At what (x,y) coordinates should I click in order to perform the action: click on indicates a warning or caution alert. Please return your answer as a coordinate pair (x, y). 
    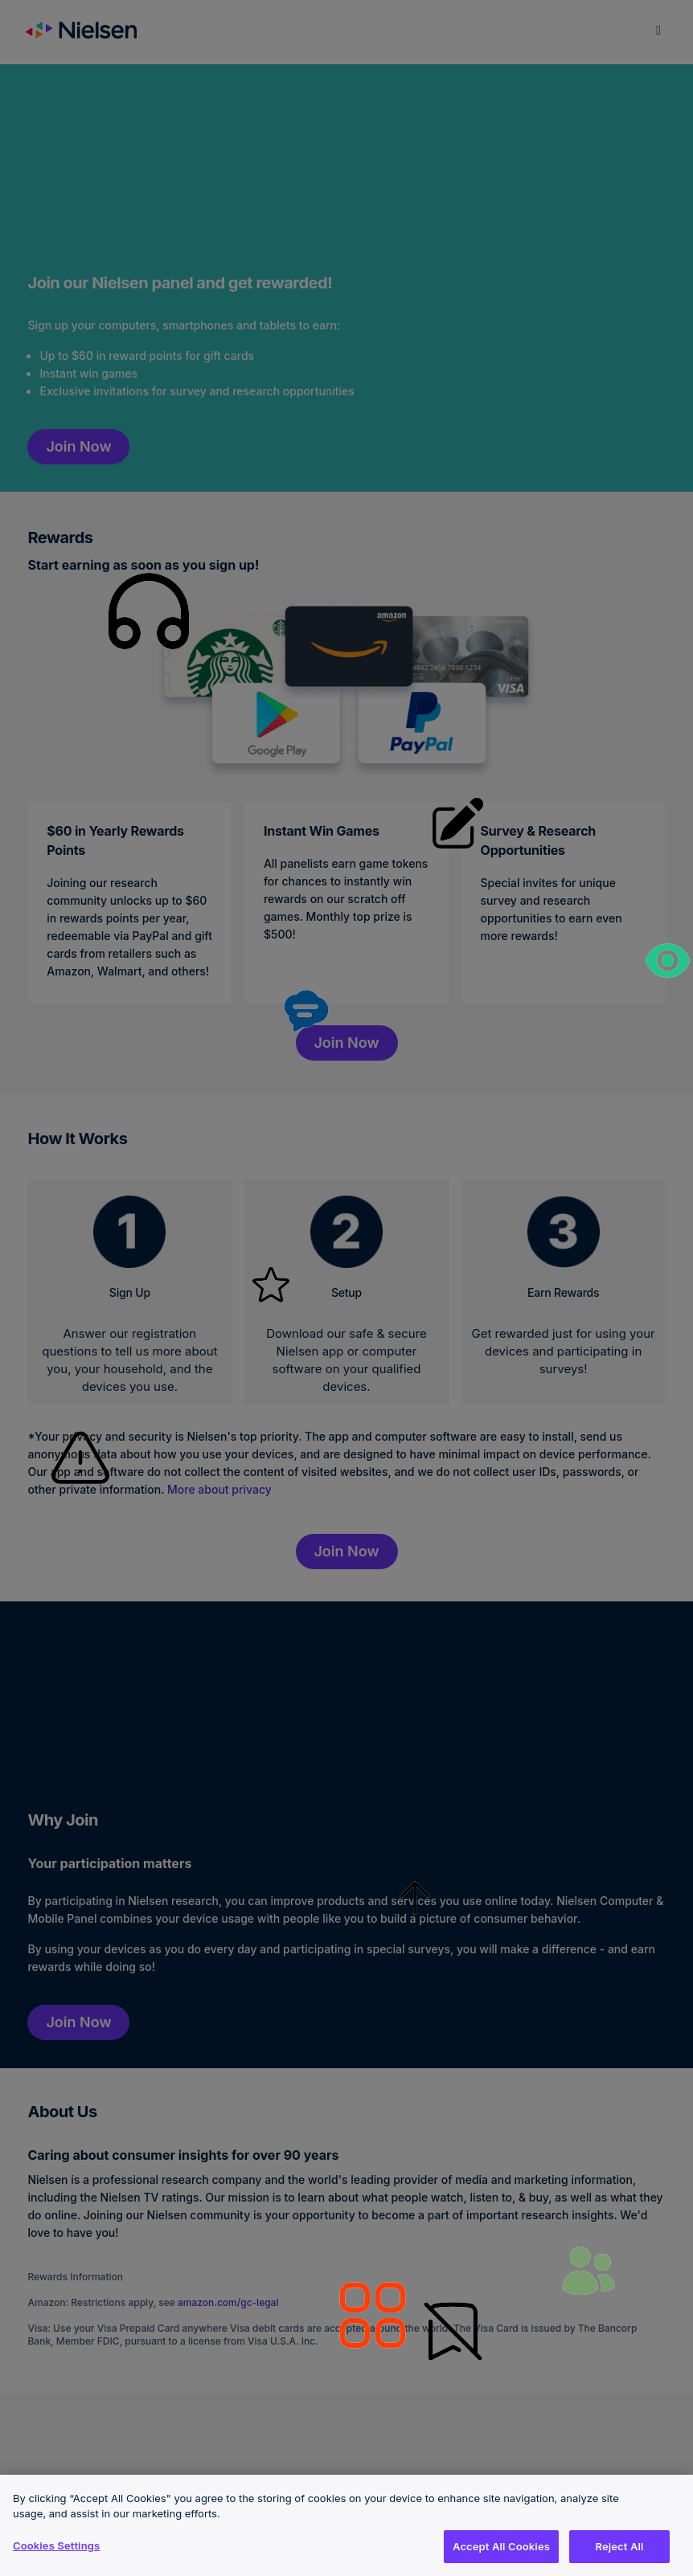
    Looking at the image, I should click on (80, 1461).